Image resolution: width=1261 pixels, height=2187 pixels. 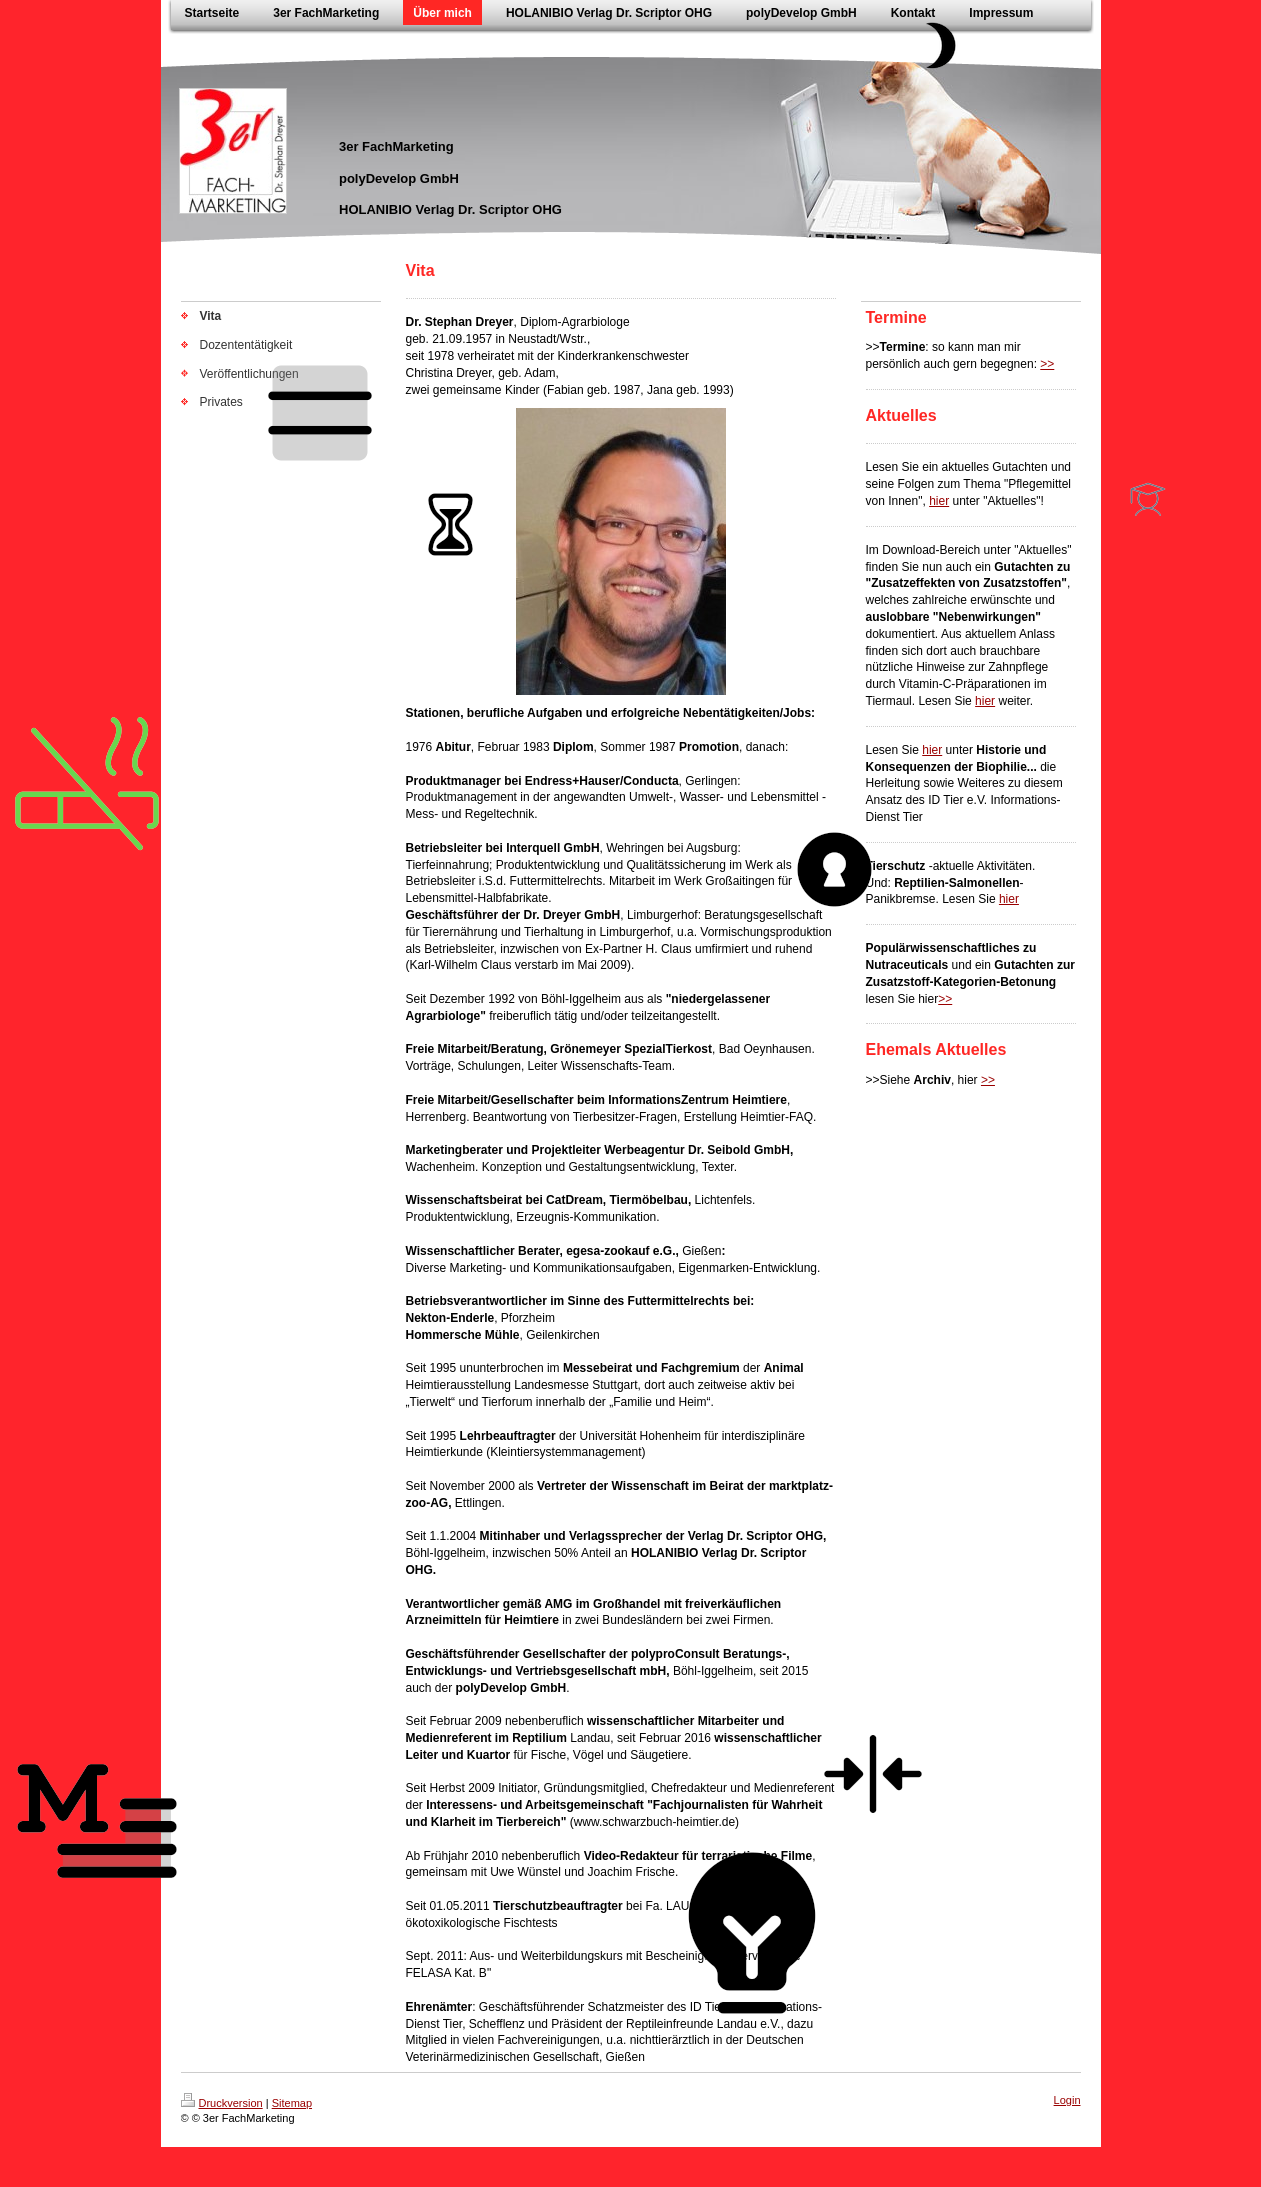 What do you see at coordinates (87, 789) in the screenshot?
I see `indicates a no smoking zone` at bounding box center [87, 789].